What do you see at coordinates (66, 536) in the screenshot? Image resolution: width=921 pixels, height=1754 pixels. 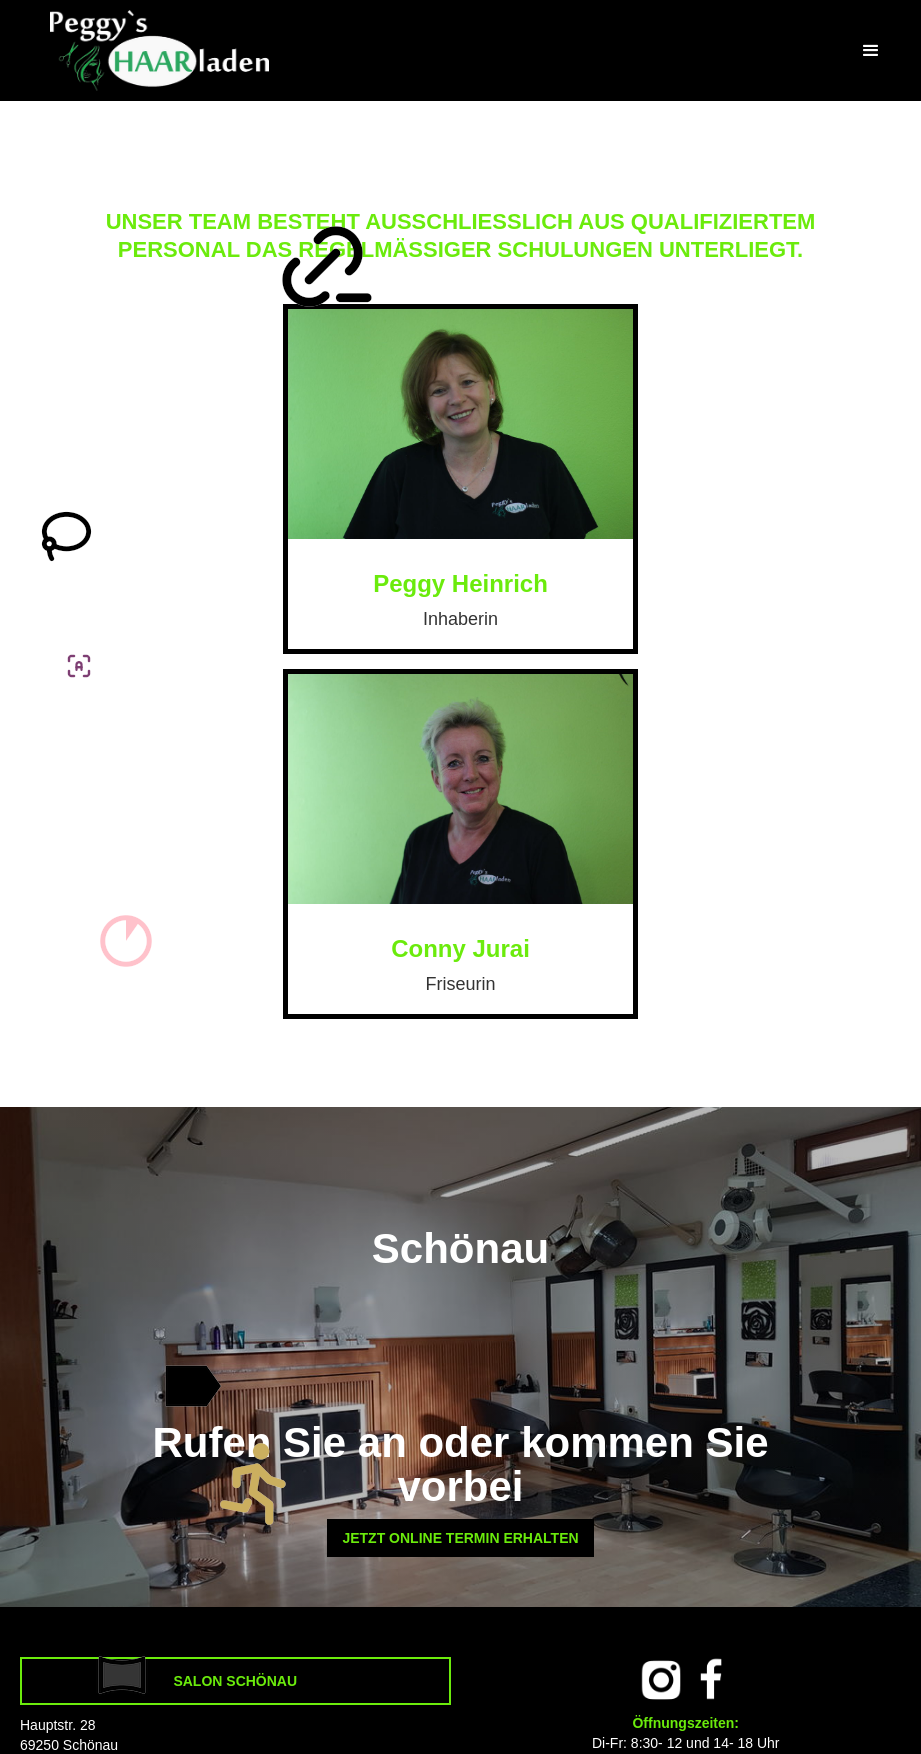 I see `select an irregular or freeform area` at bounding box center [66, 536].